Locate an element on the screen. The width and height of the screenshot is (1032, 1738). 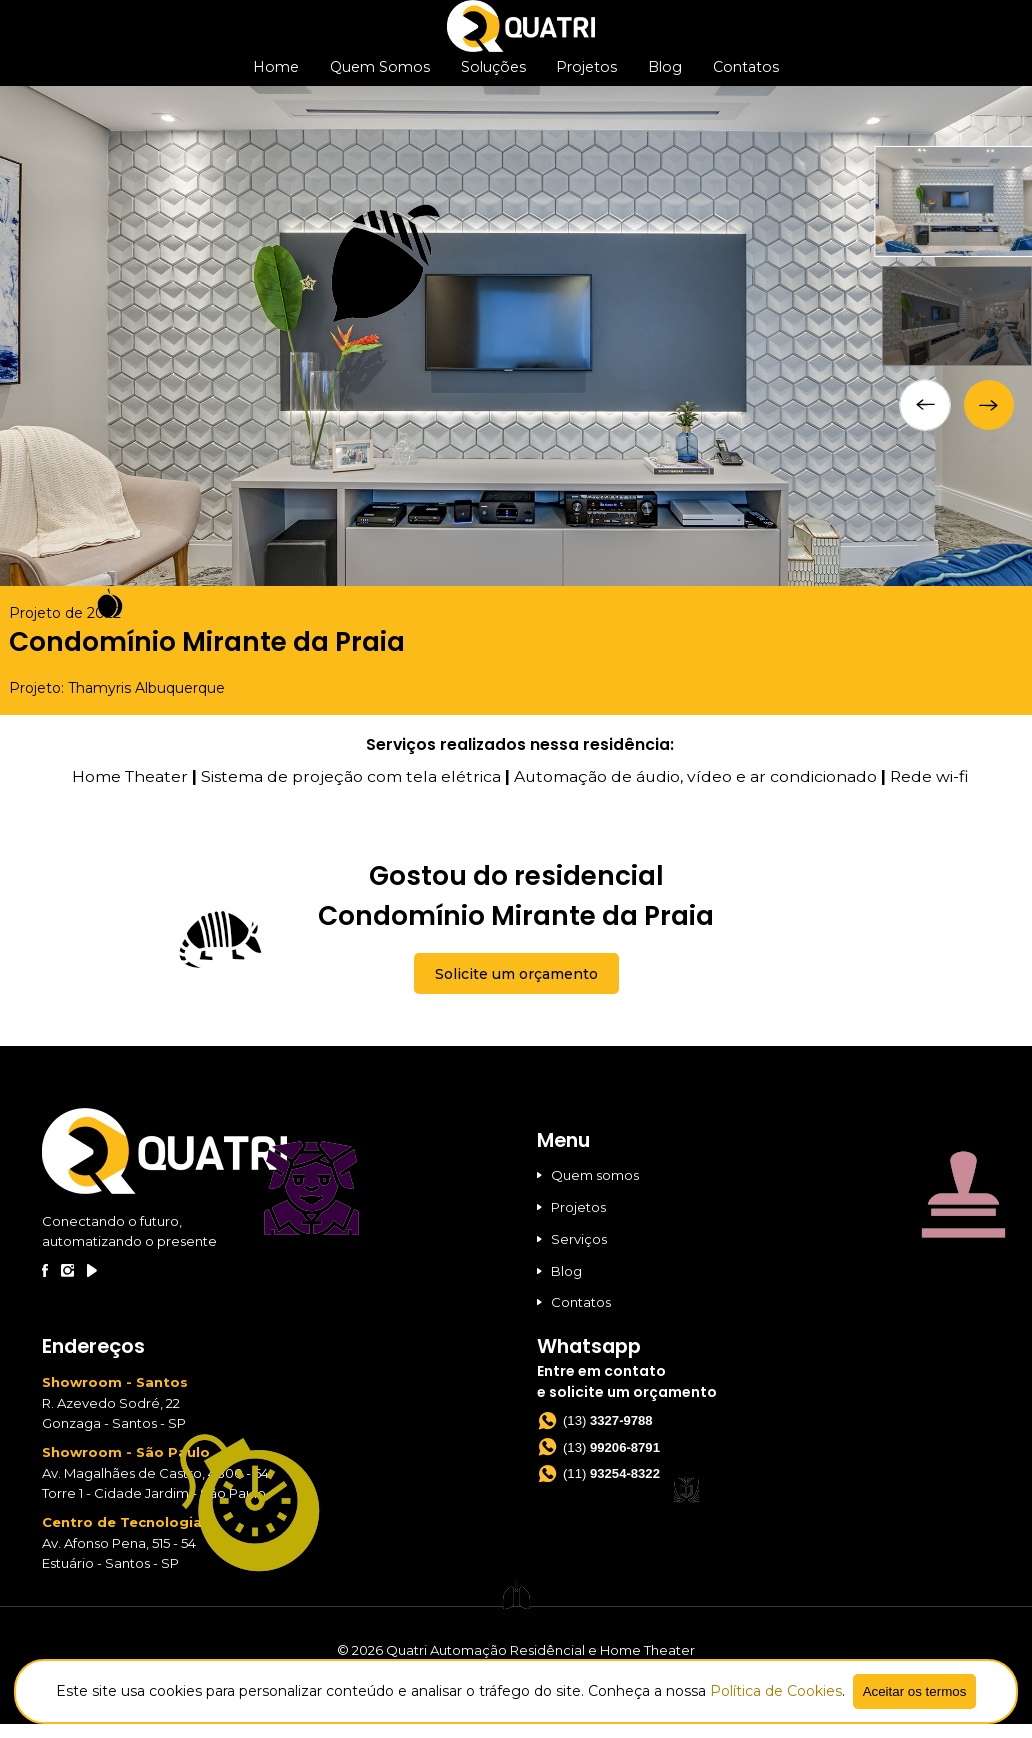
armadillo character or avatar selection is located at coordinates (220, 939).